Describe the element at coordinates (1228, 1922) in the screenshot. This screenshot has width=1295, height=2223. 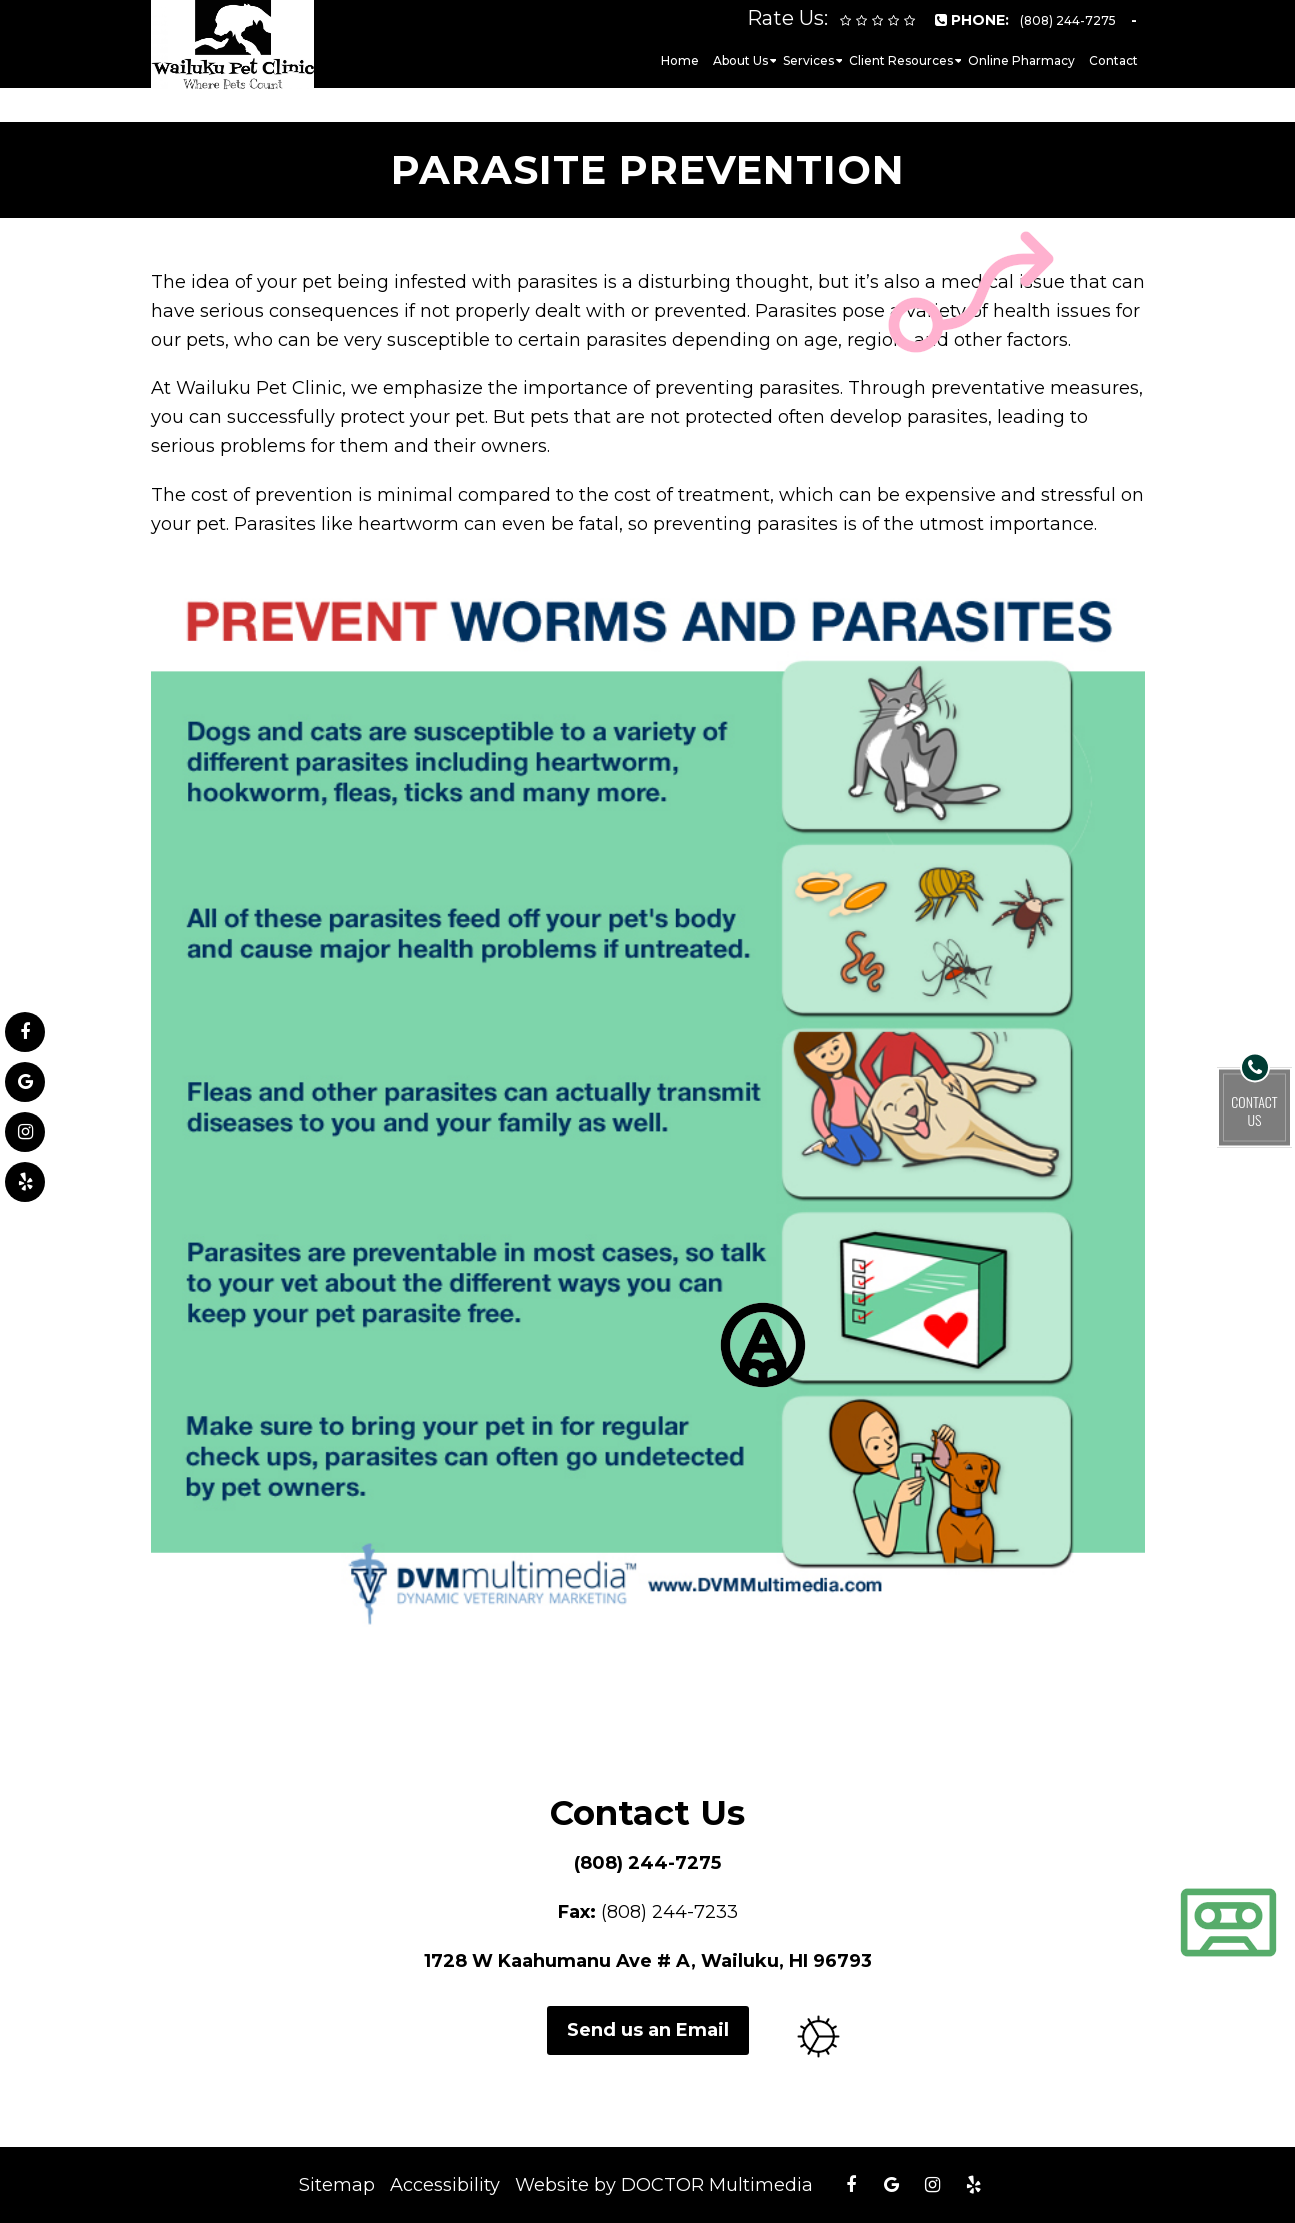
I see `access audio recordings or voice memos` at that location.